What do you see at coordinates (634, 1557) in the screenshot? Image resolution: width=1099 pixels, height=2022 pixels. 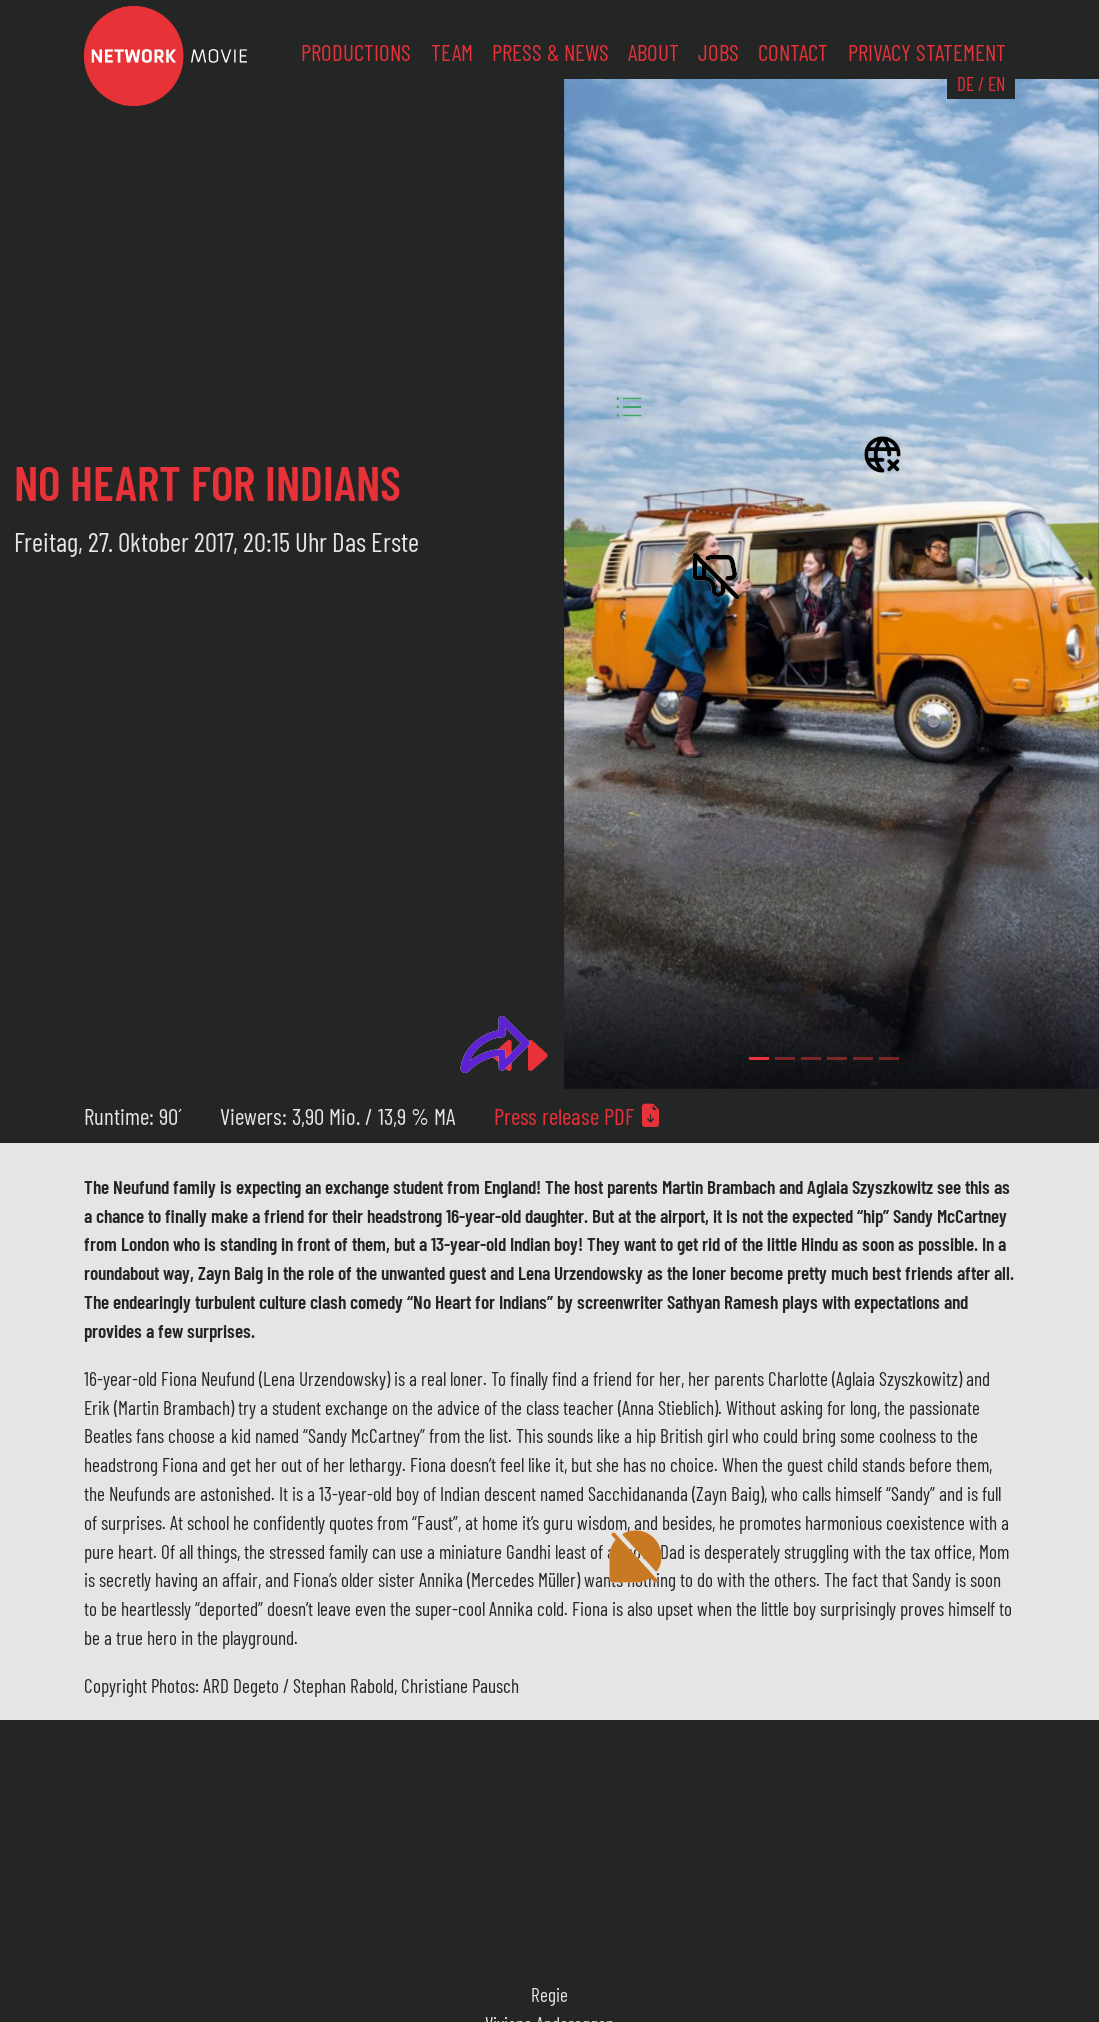 I see `mute or disable chat notifications` at bounding box center [634, 1557].